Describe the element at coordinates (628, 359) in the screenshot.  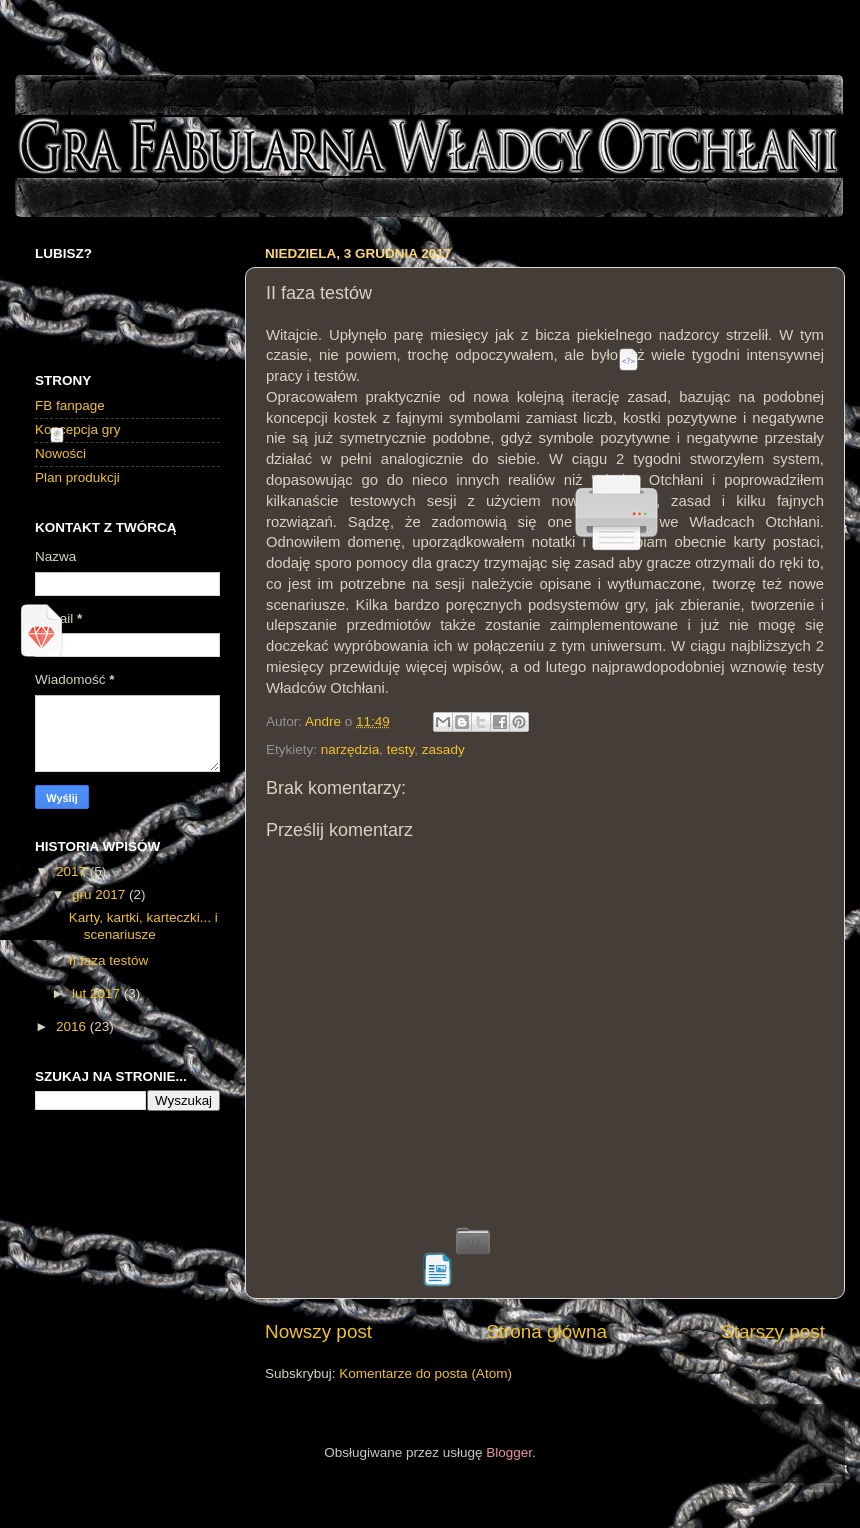
I see `a PHP source code file` at that location.